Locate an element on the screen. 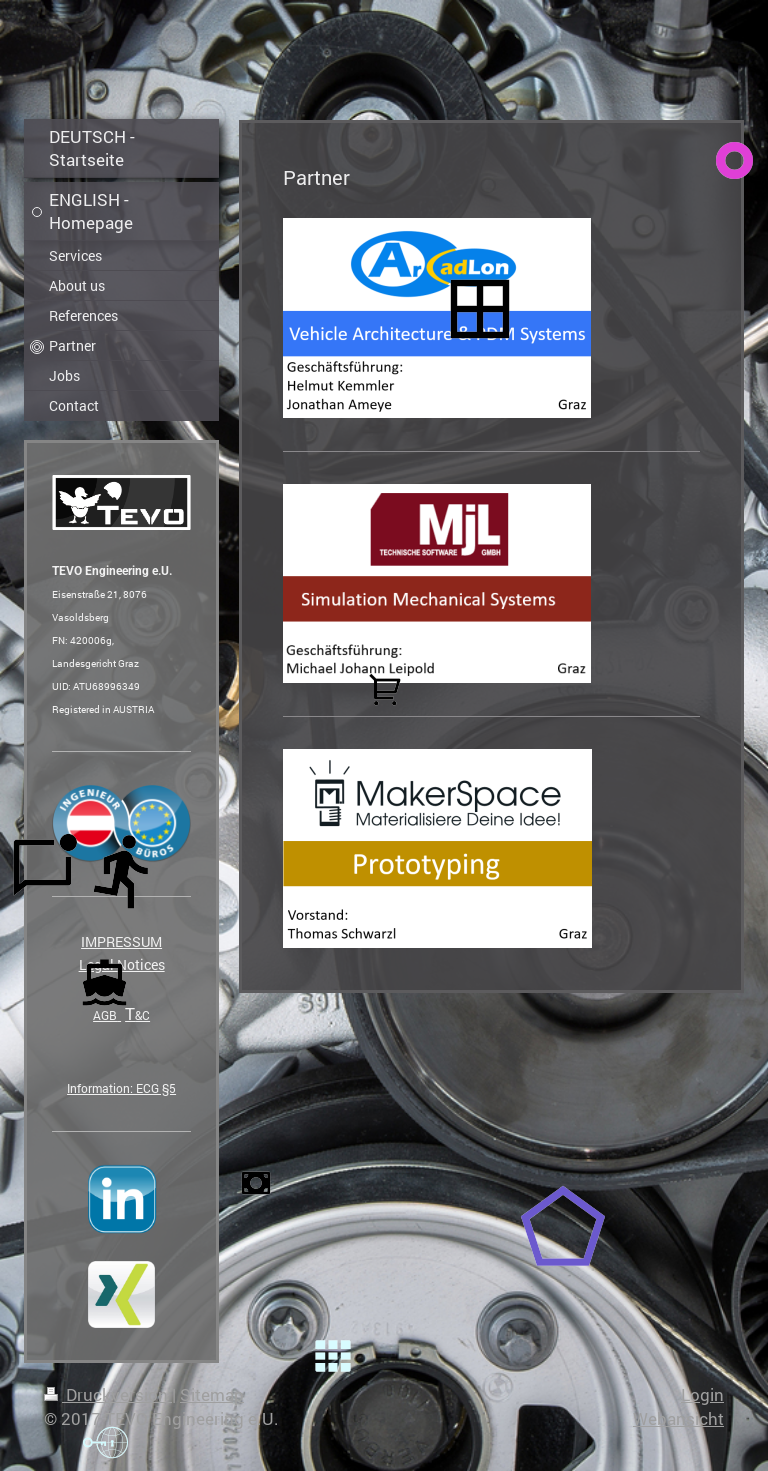  switch to grid view layout is located at coordinates (333, 1356).